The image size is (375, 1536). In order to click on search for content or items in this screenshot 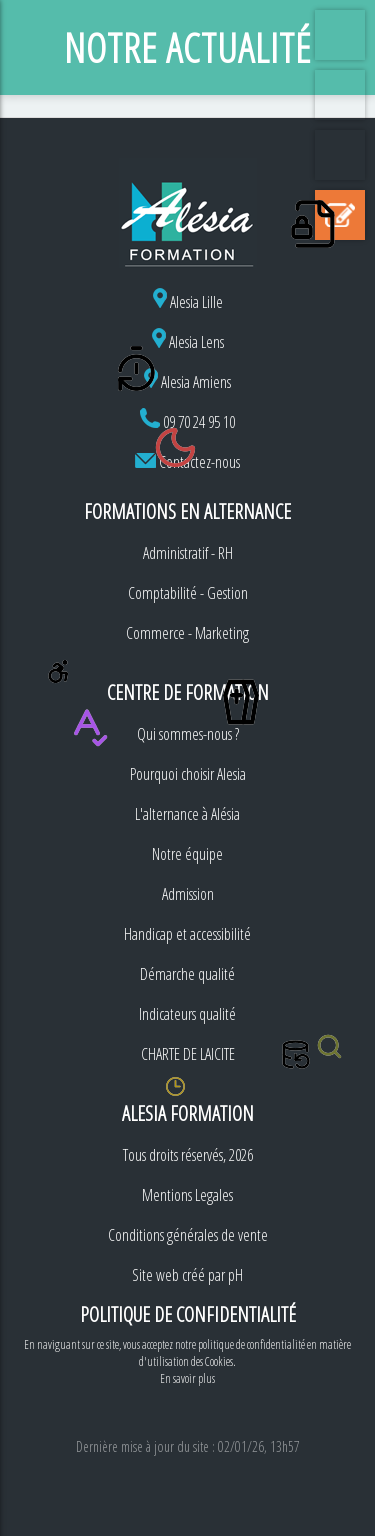, I will do `click(329, 1046)`.